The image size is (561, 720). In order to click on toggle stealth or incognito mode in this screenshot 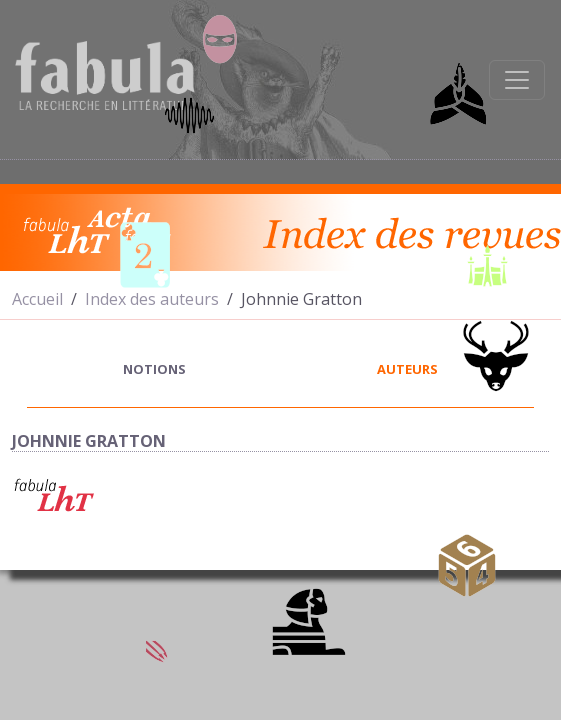, I will do `click(220, 39)`.